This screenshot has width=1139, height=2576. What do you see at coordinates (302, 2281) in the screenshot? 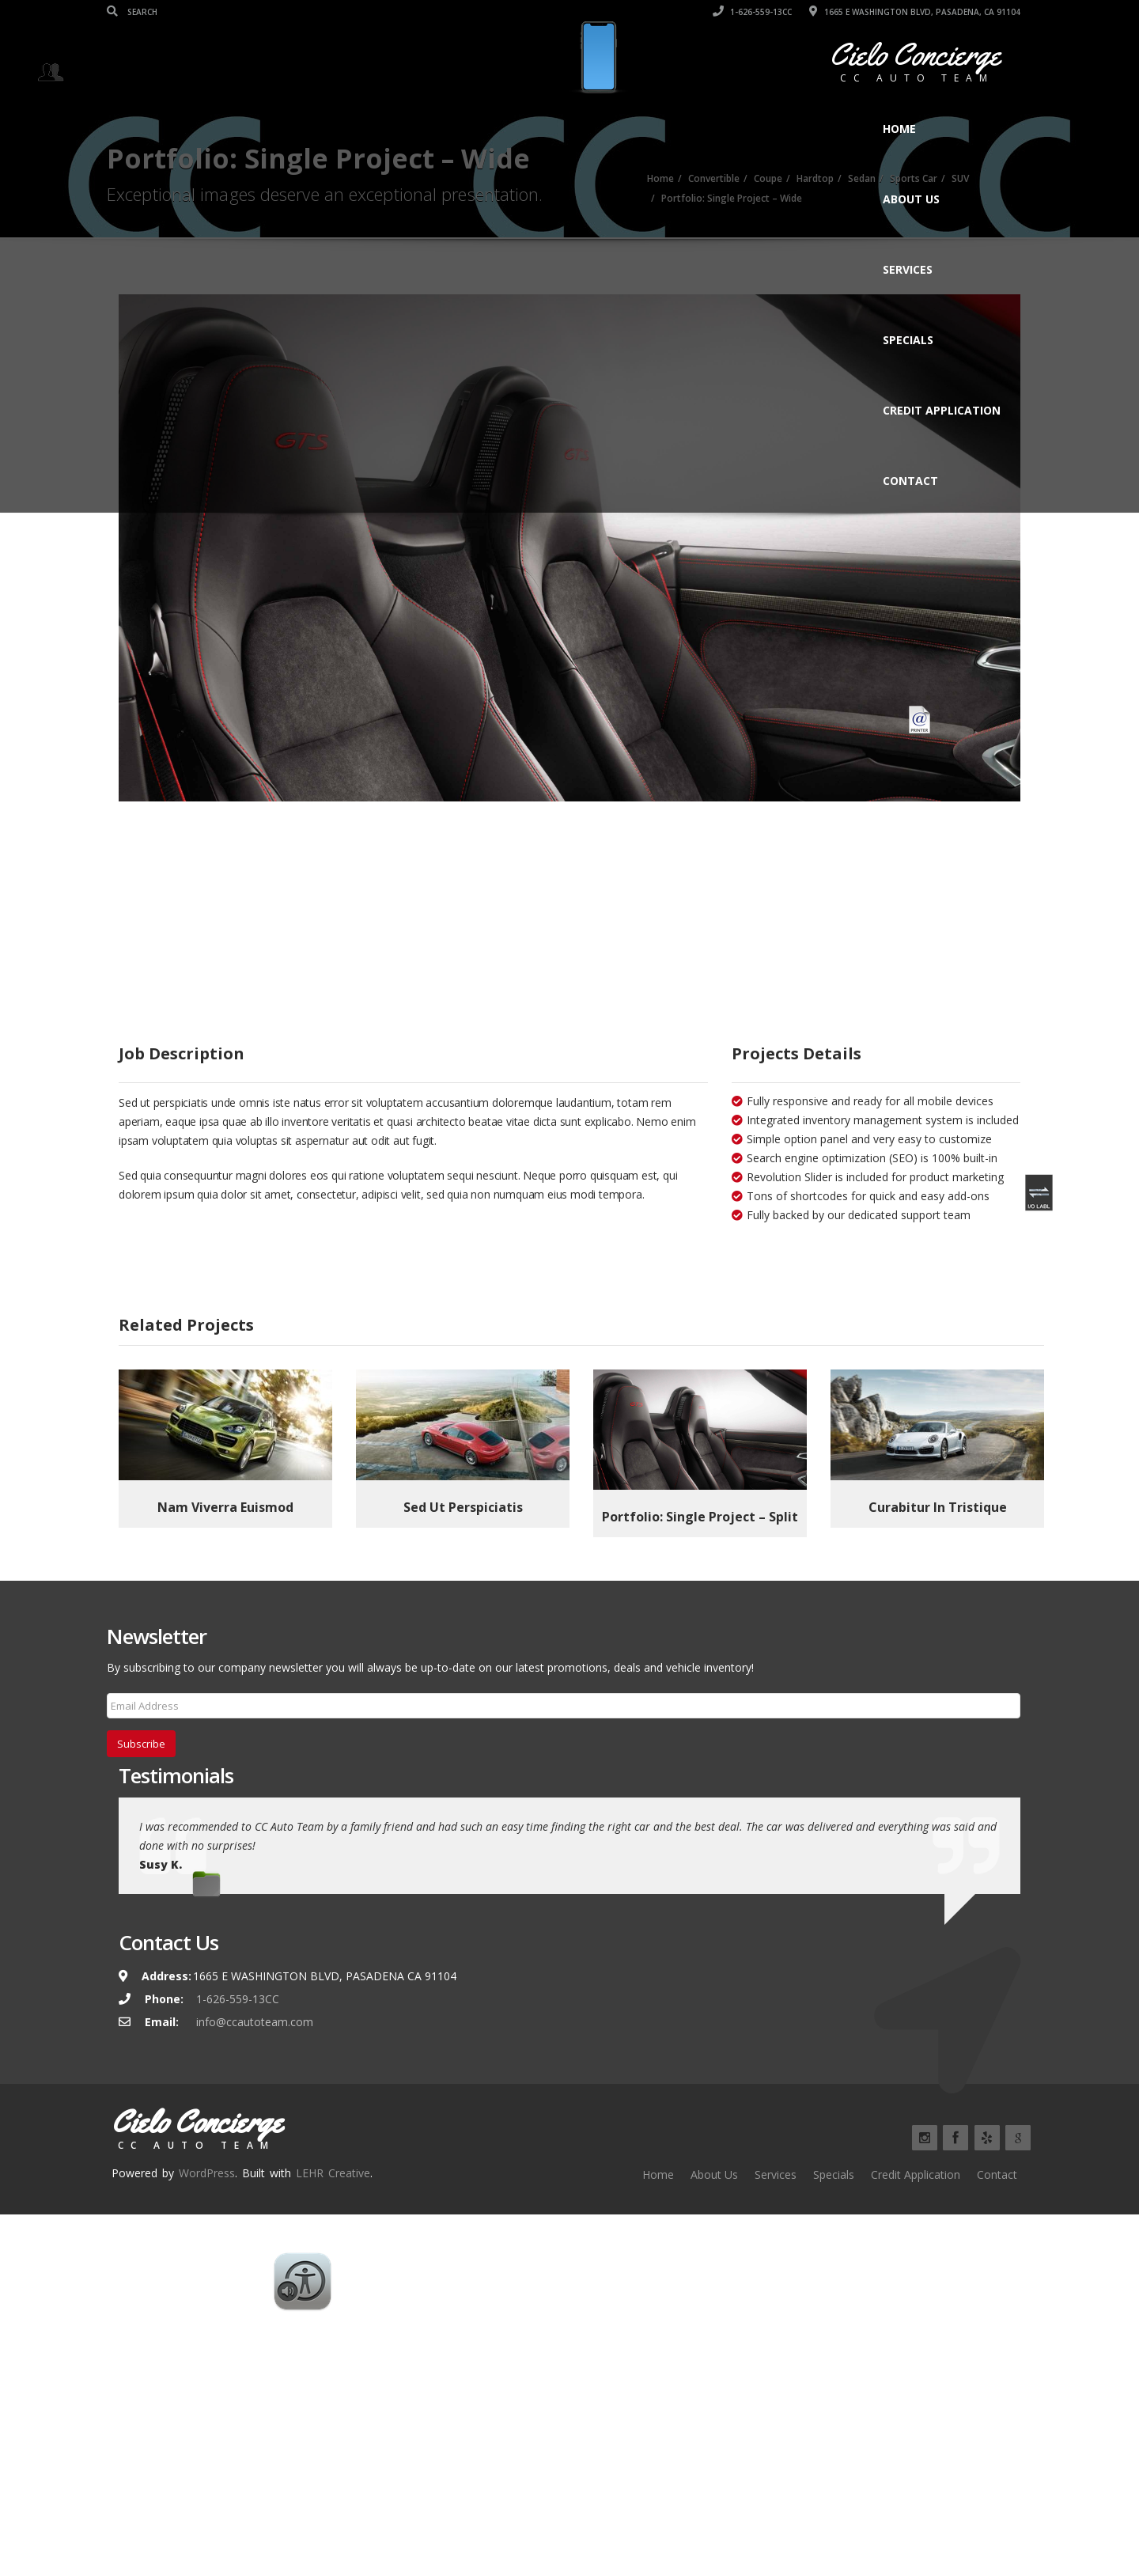
I see `enable voiceover screen reader accessibility` at bounding box center [302, 2281].